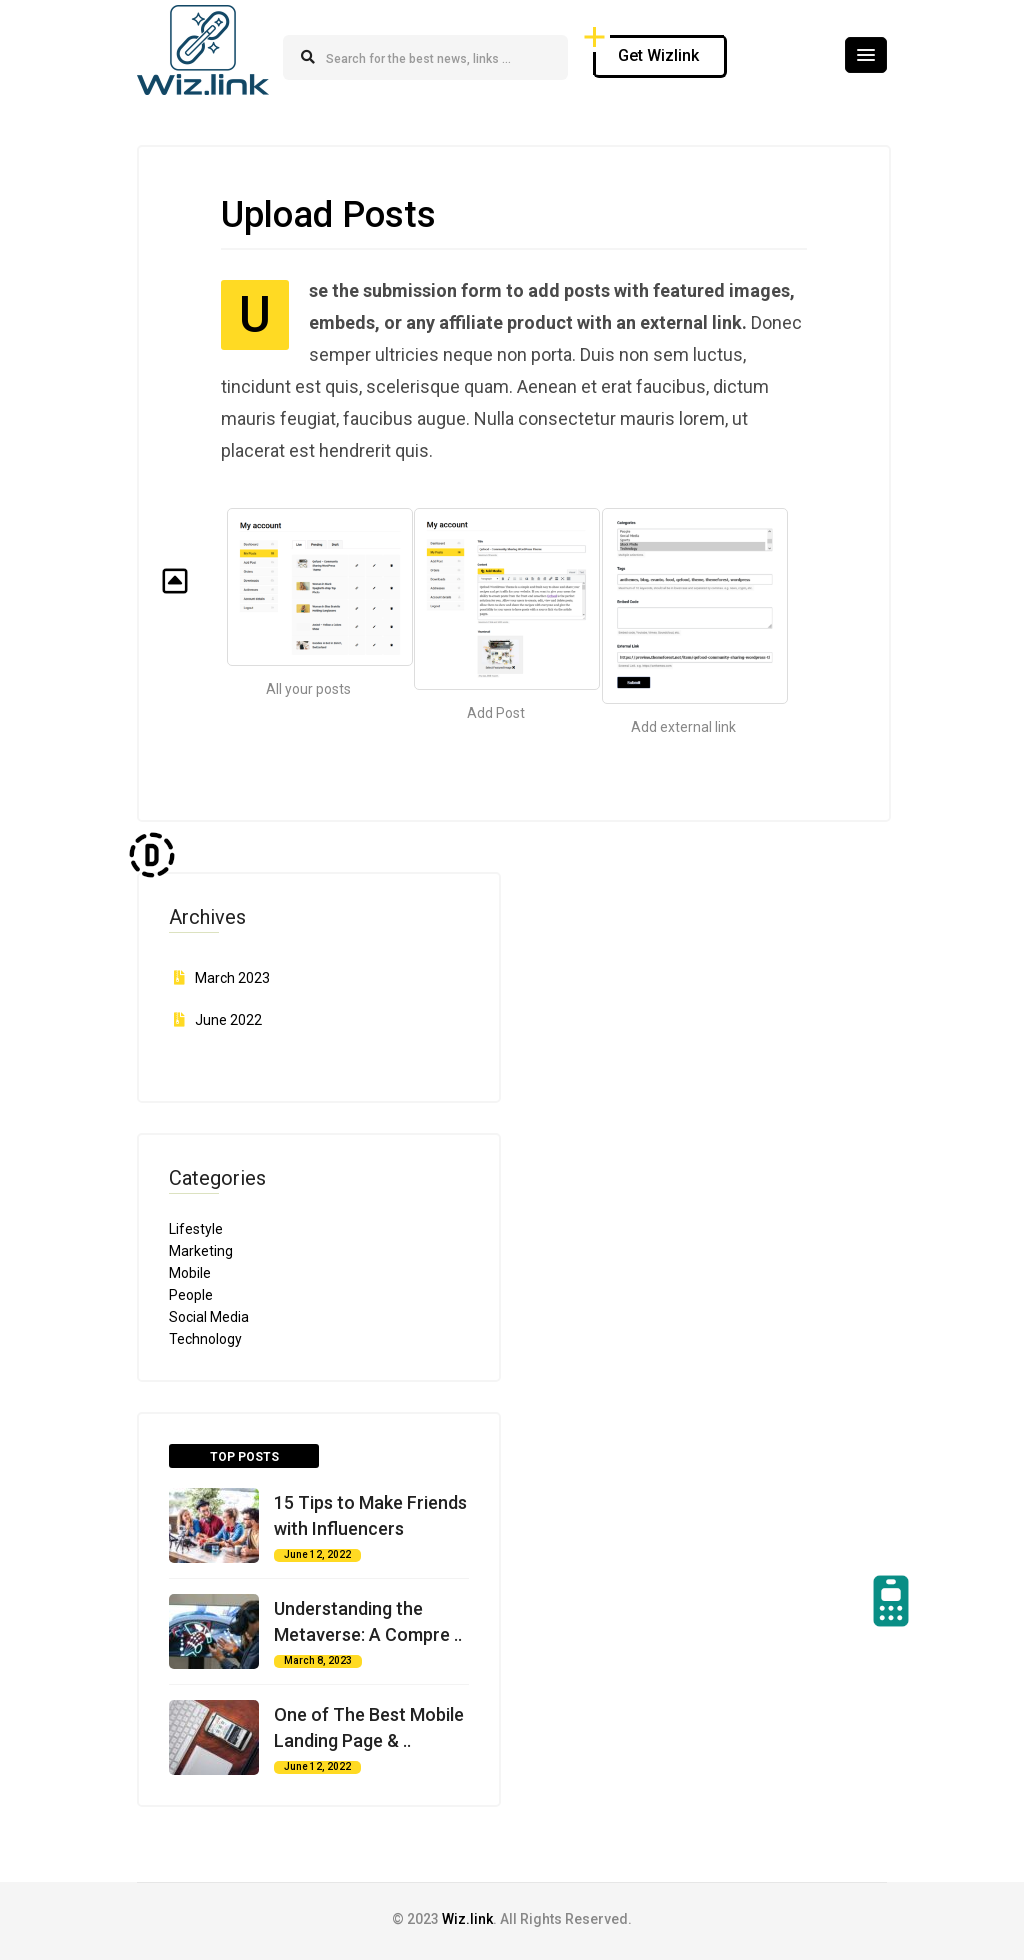  Describe the element at coordinates (175, 581) in the screenshot. I see `expand or collapse a section upward` at that location.